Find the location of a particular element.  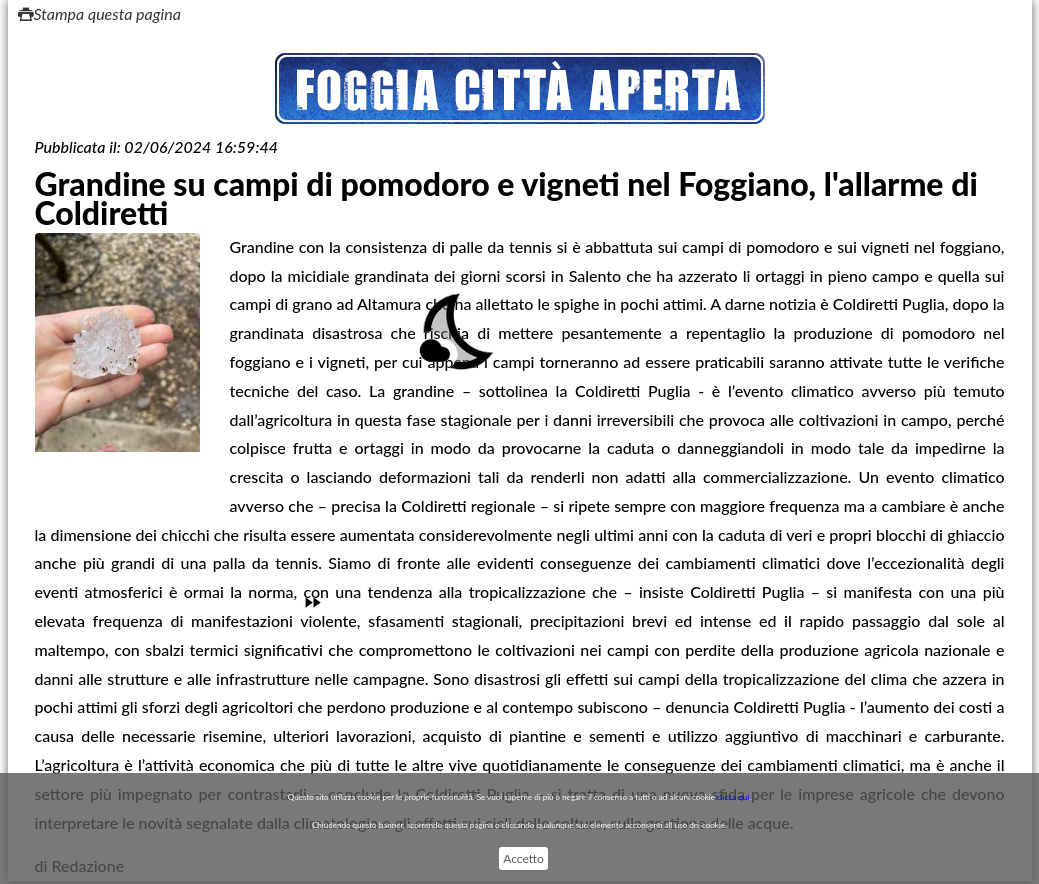

skip forward in media playback is located at coordinates (312, 602).